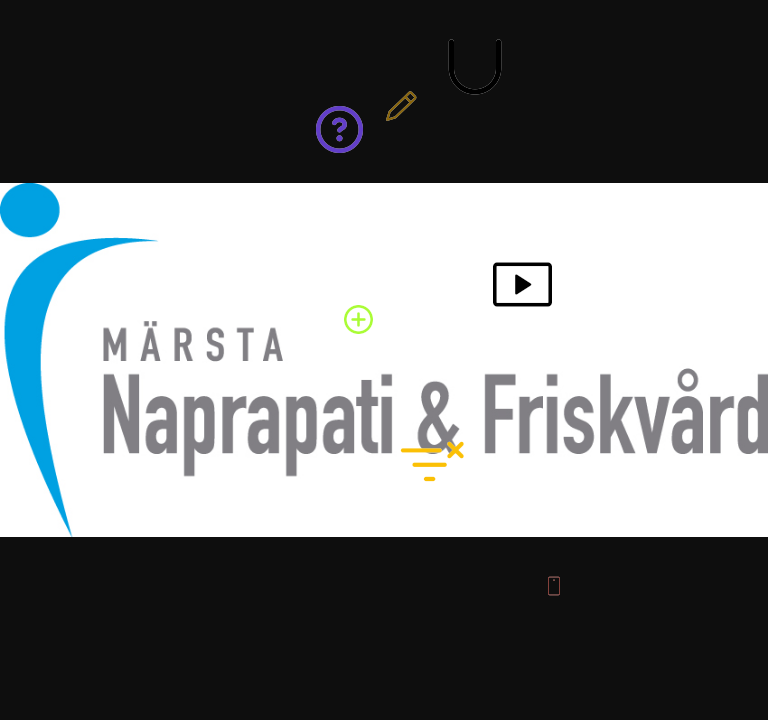 The width and height of the screenshot is (768, 720). I want to click on clear all active filters, so click(432, 465).